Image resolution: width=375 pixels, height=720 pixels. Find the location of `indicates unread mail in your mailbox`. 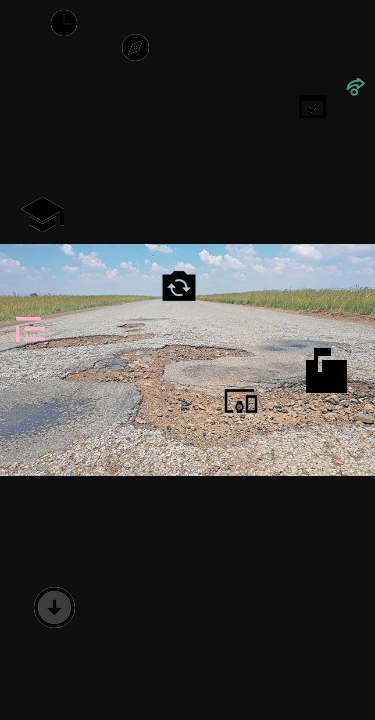

indicates unread mail in your mailbox is located at coordinates (326, 372).